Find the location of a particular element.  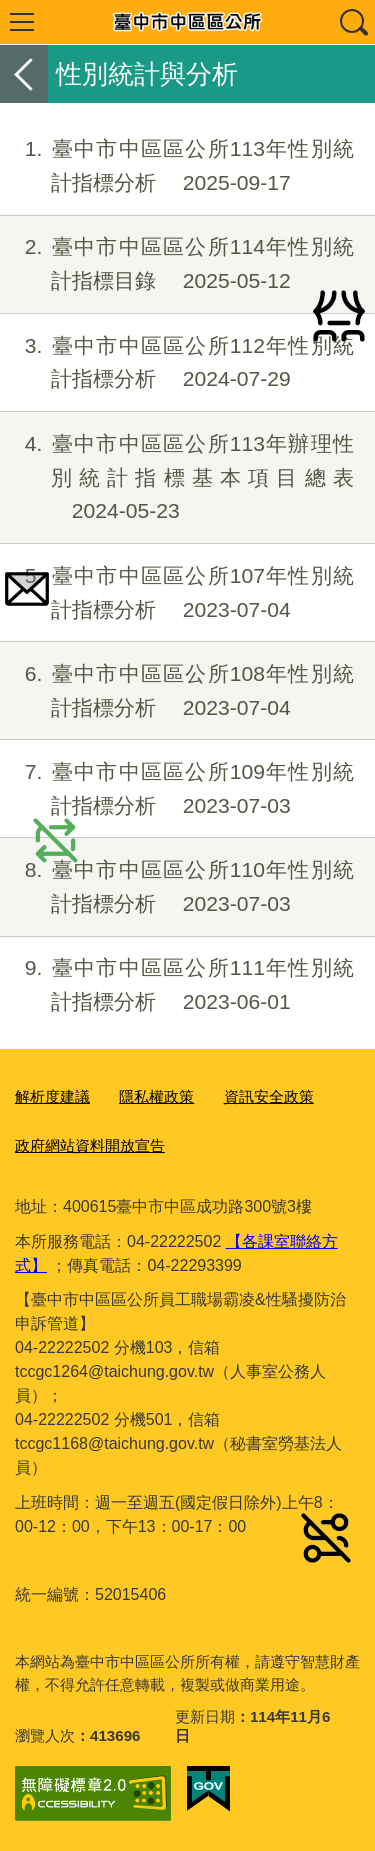

access your email inbox is located at coordinates (27, 589).